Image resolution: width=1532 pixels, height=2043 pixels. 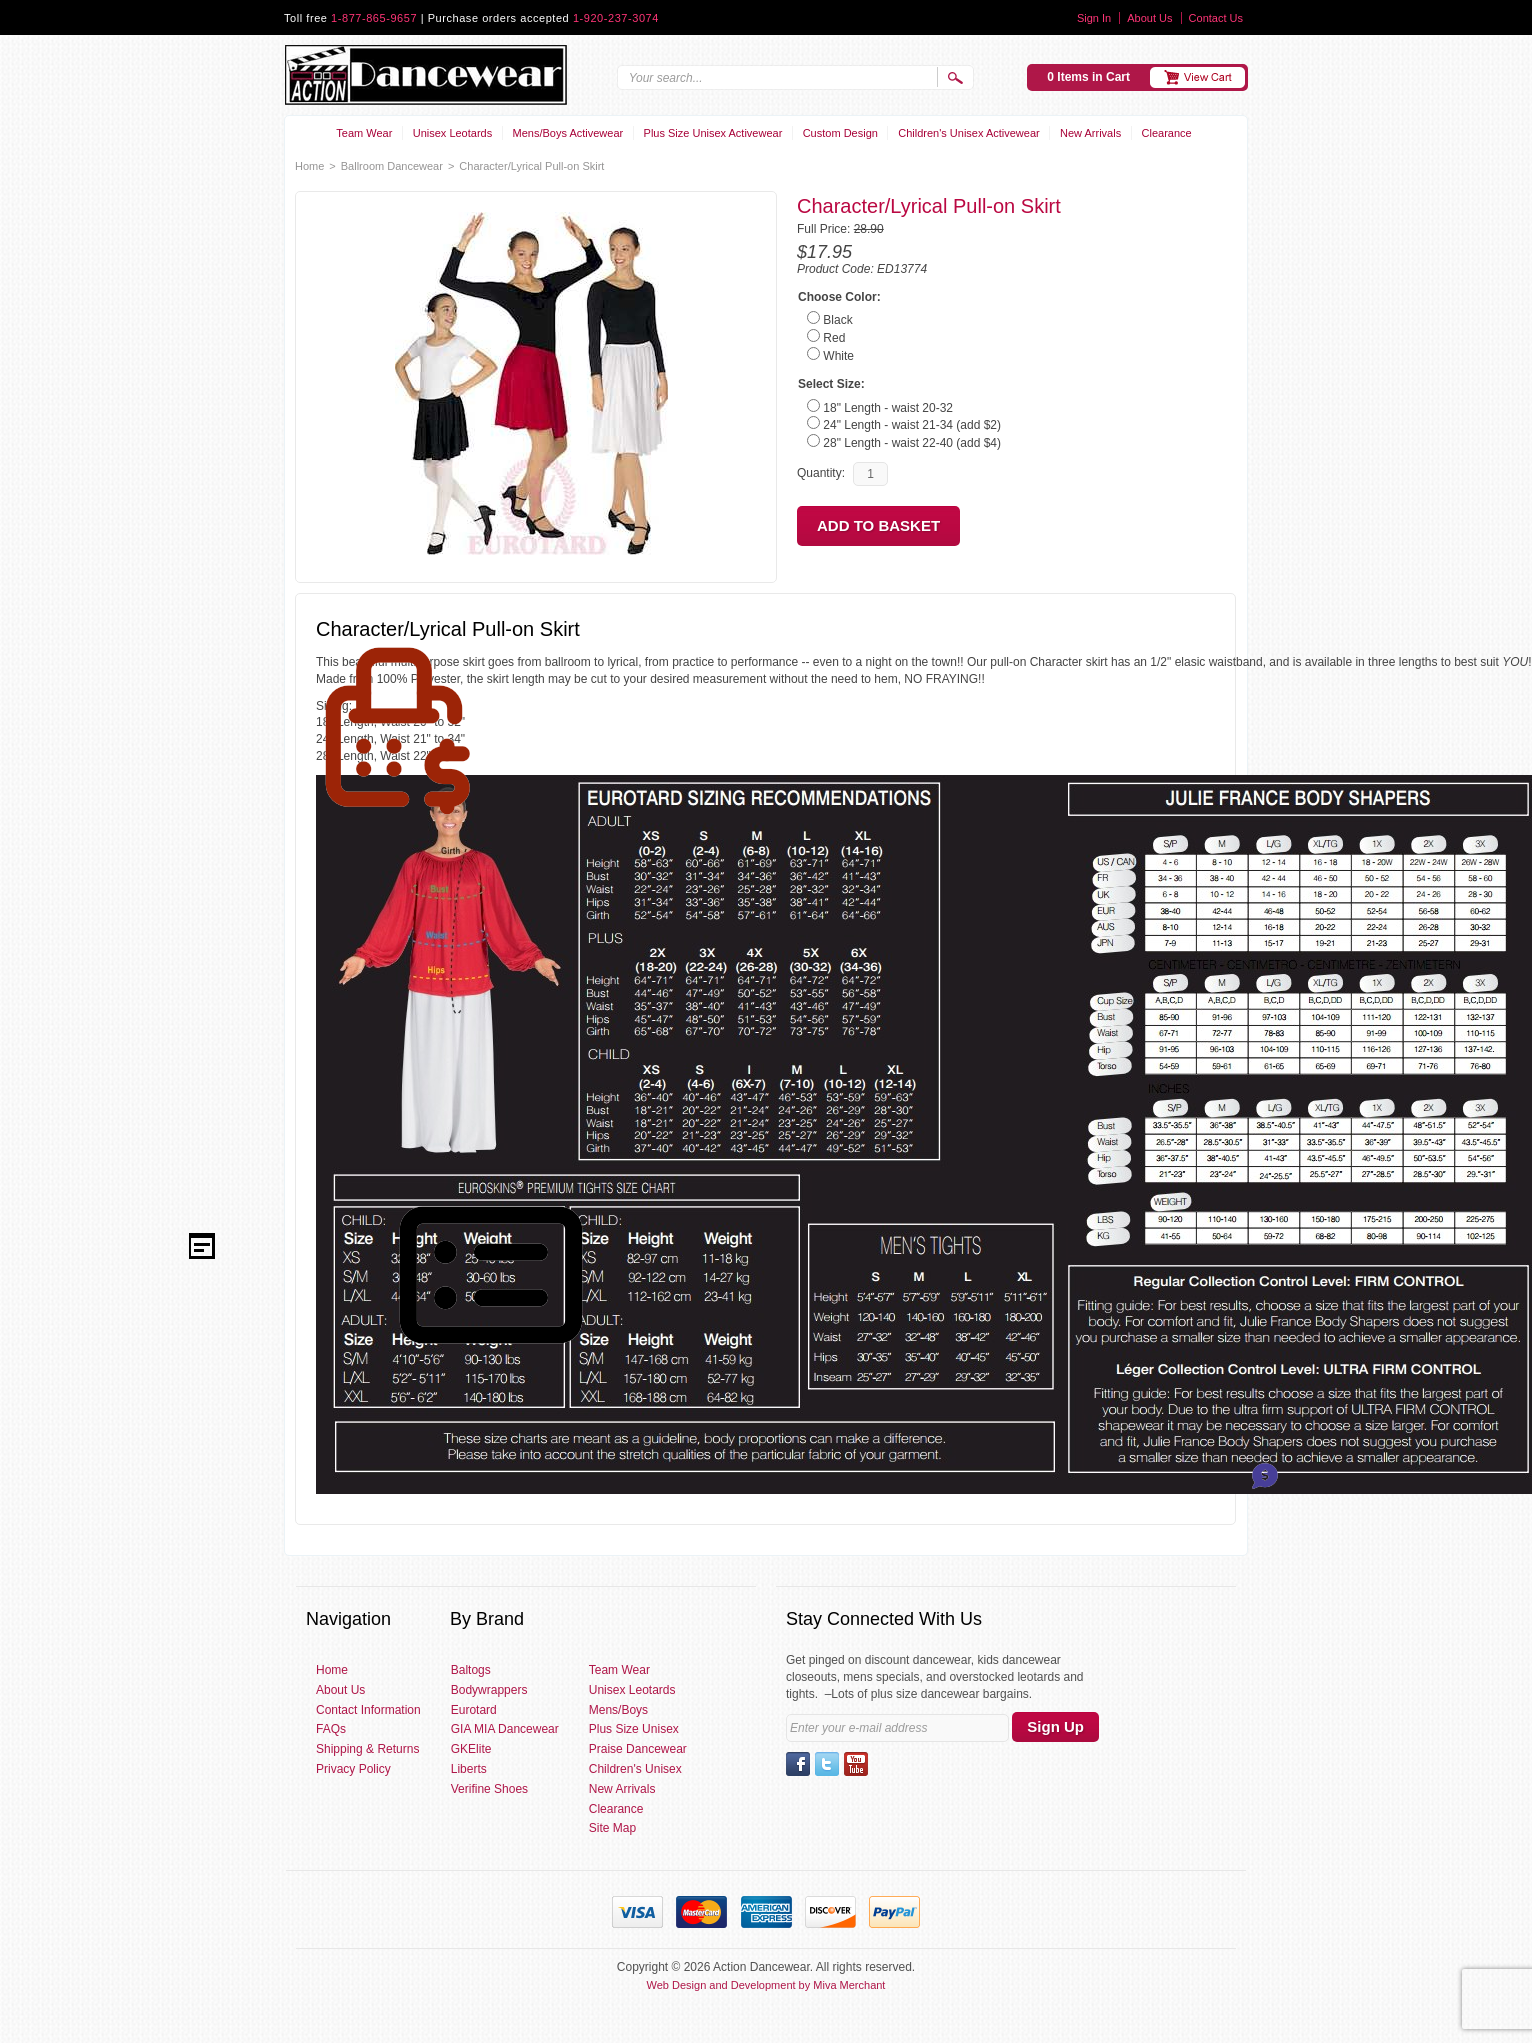 What do you see at coordinates (1265, 1476) in the screenshot?
I see `view payment or billing messages` at bounding box center [1265, 1476].